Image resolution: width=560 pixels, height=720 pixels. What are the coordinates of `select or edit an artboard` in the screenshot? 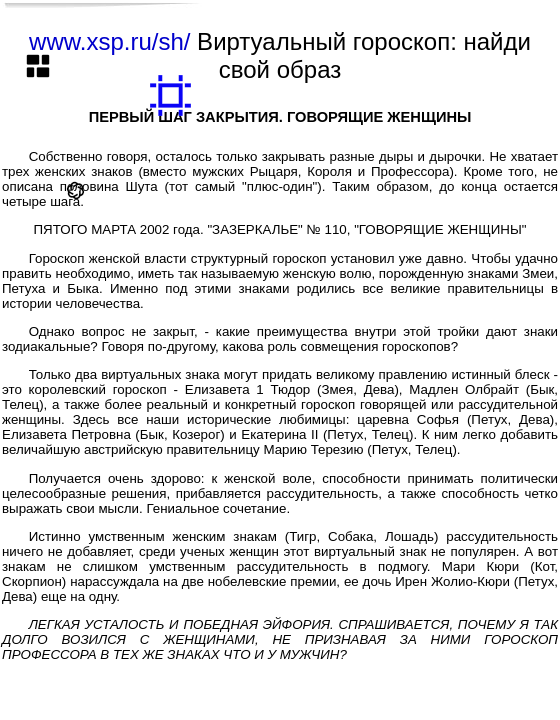 It's located at (170, 95).